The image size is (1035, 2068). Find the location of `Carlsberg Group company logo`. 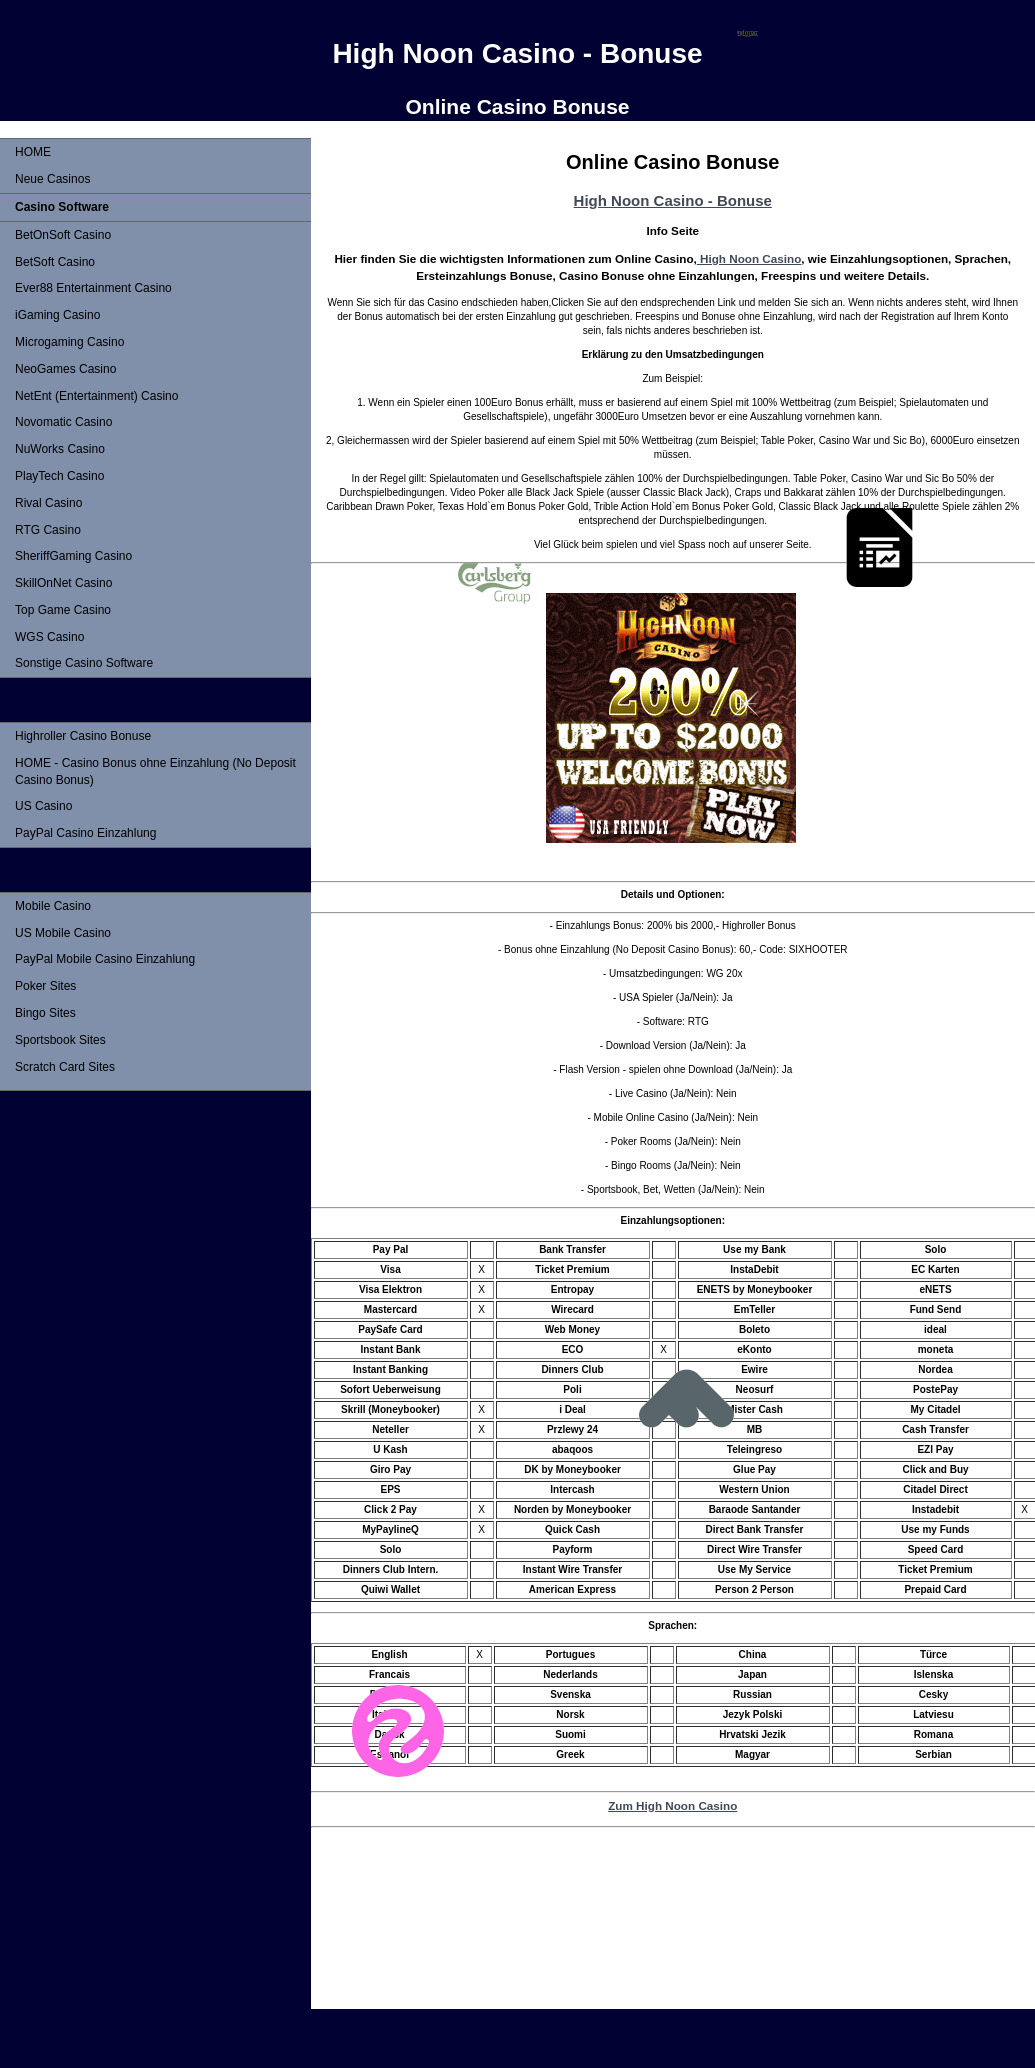

Carlsberg Group company logo is located at coordinates (494, 583).